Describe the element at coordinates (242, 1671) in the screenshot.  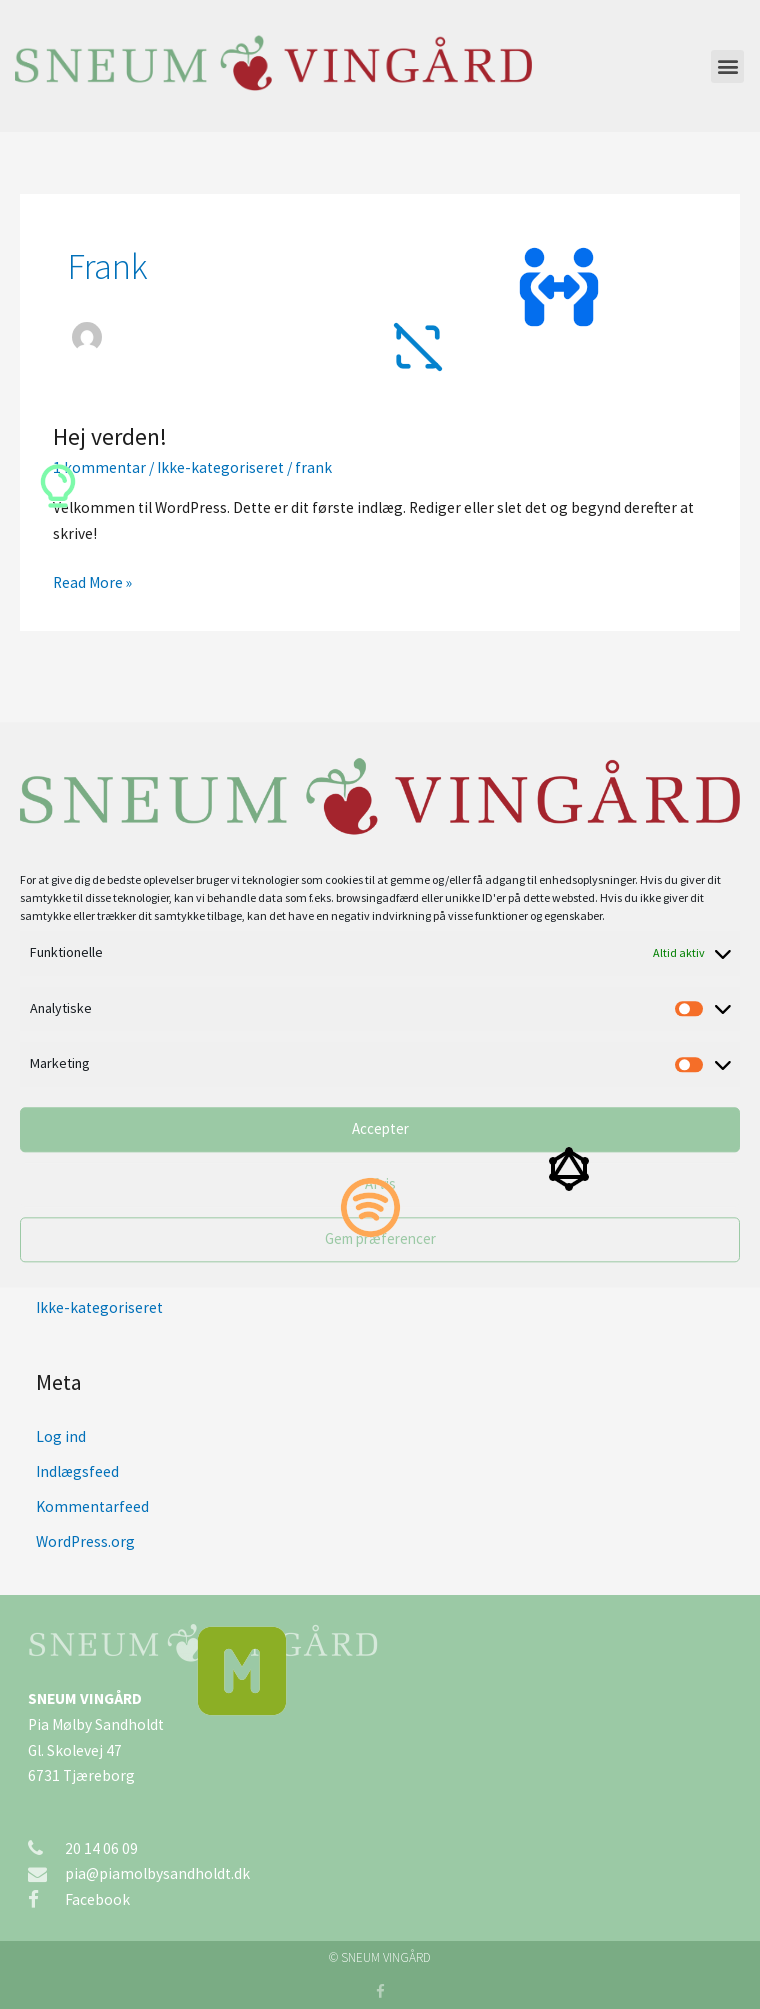
I see `indicates medium size option` at that location.